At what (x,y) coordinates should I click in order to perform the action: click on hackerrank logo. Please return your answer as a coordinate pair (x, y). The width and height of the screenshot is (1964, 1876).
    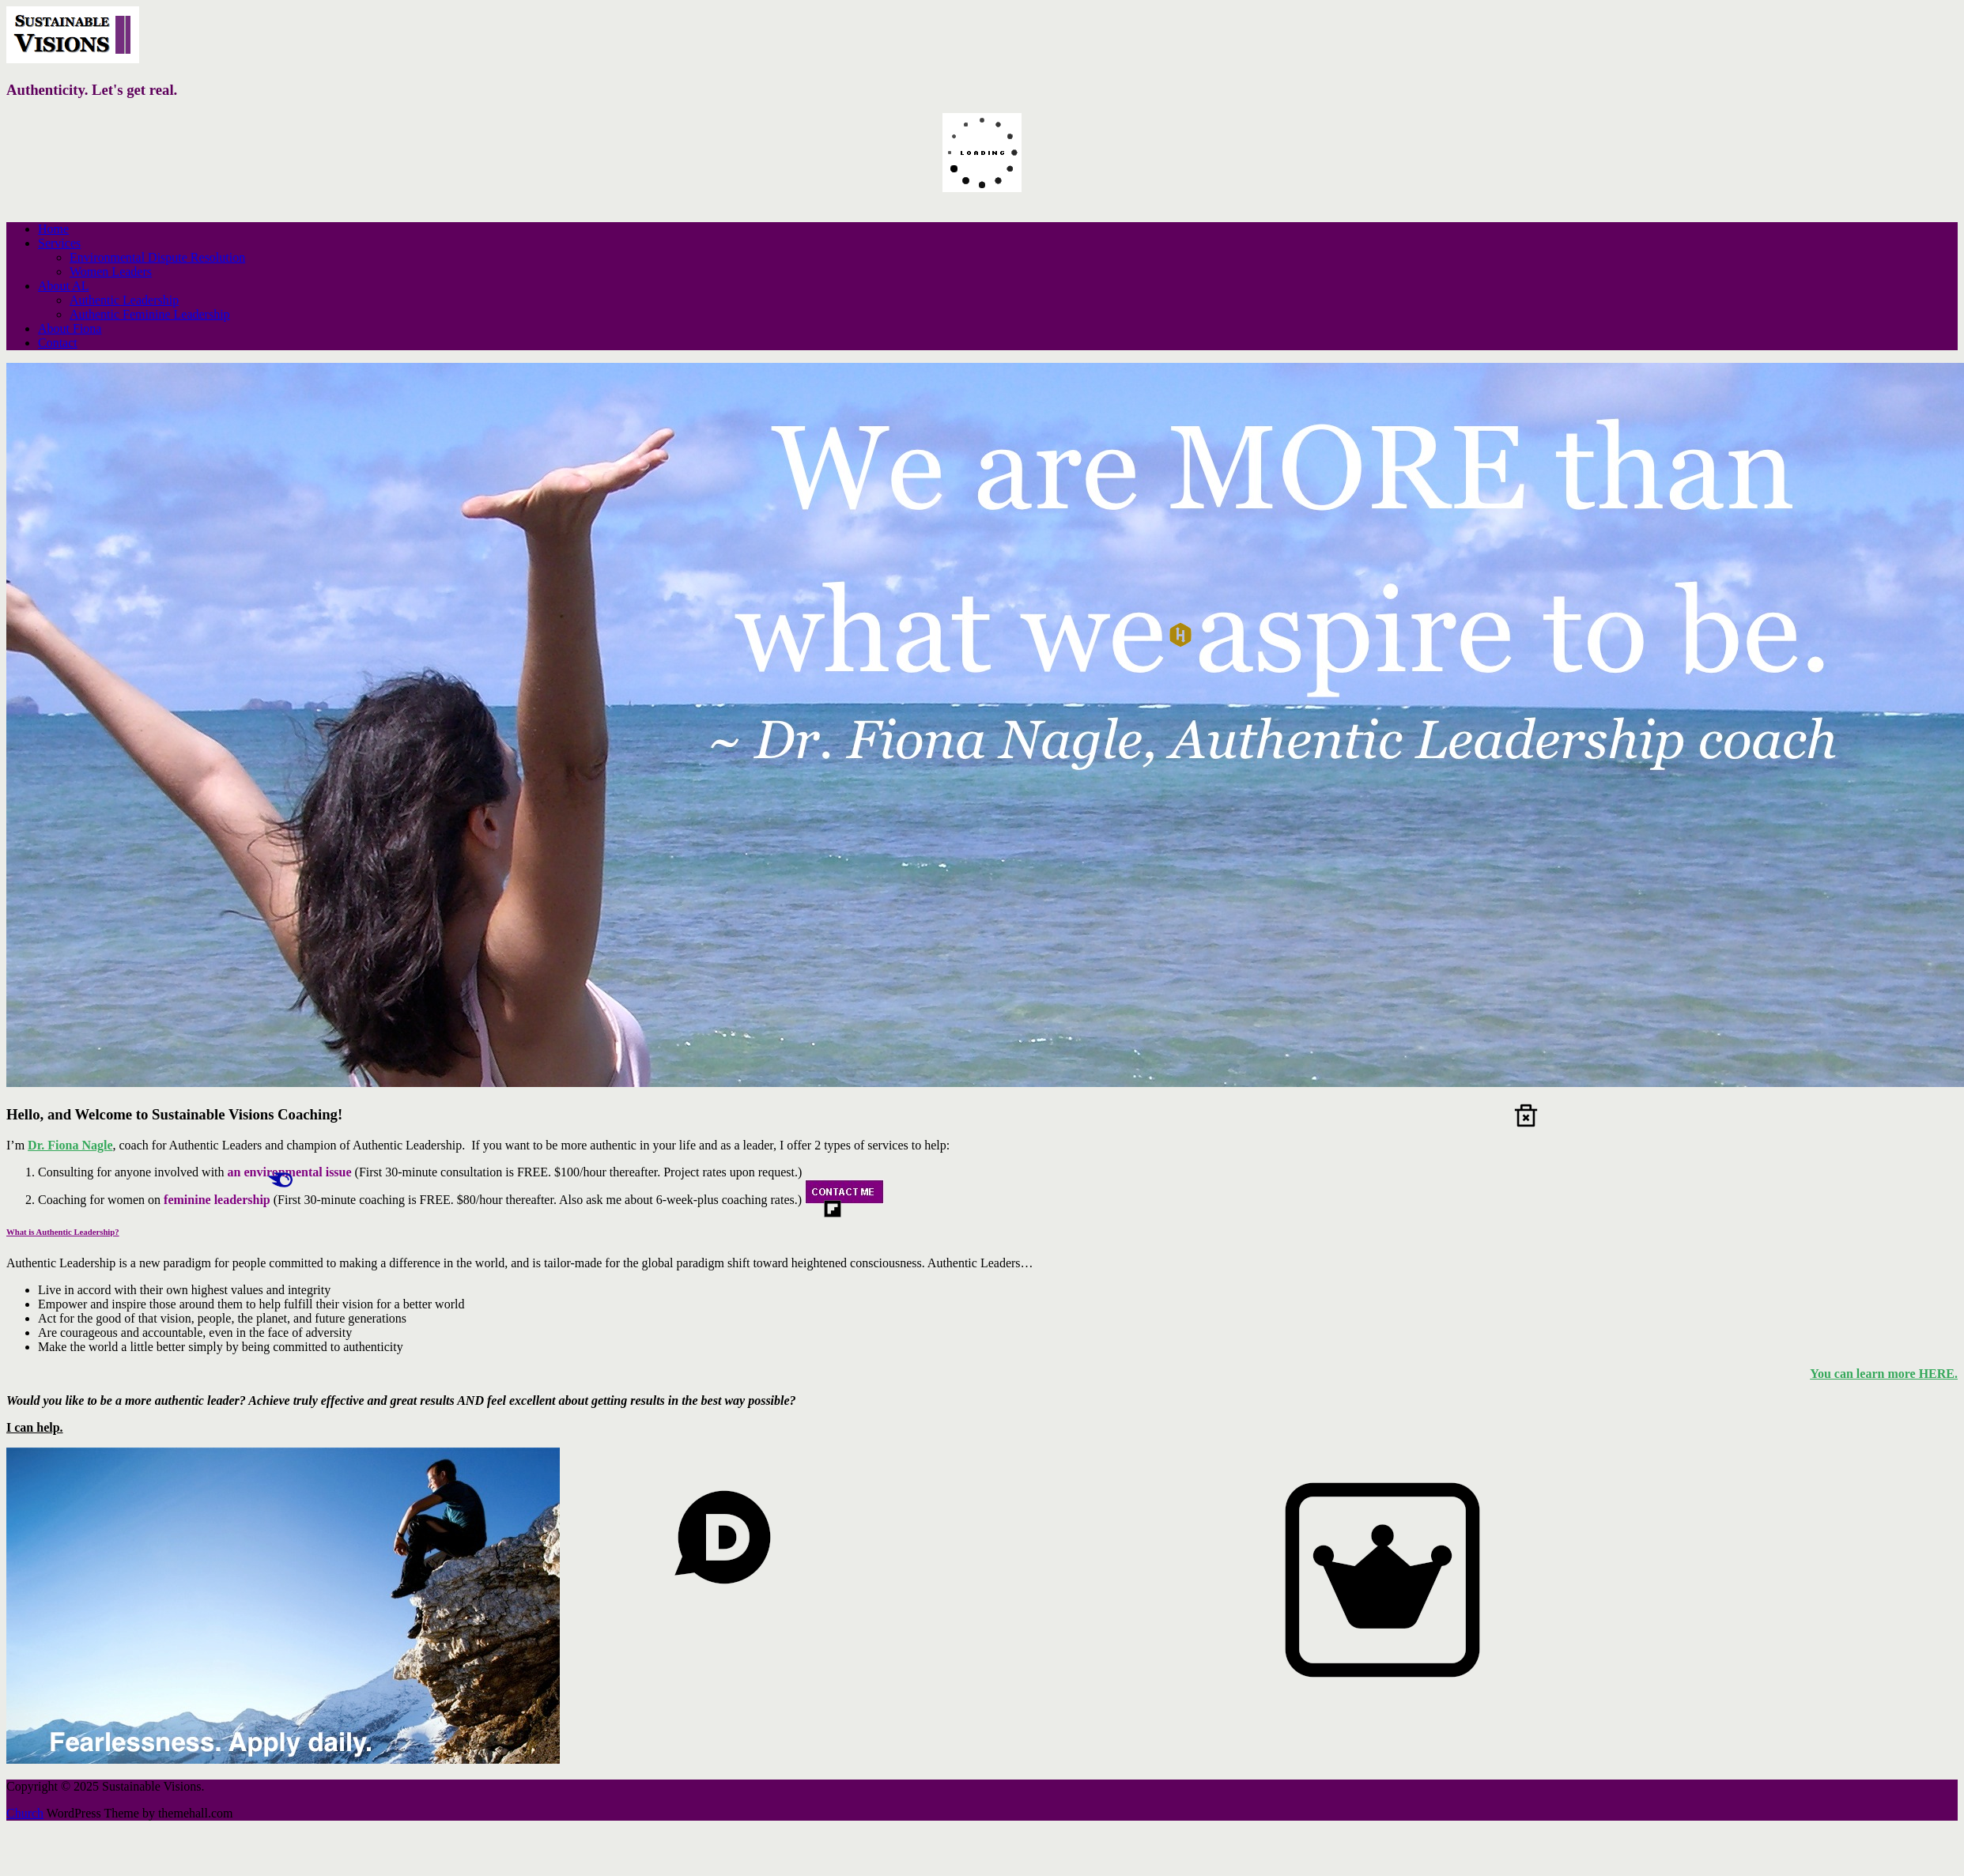
    Looking at the image, I should click on (1180, 635).